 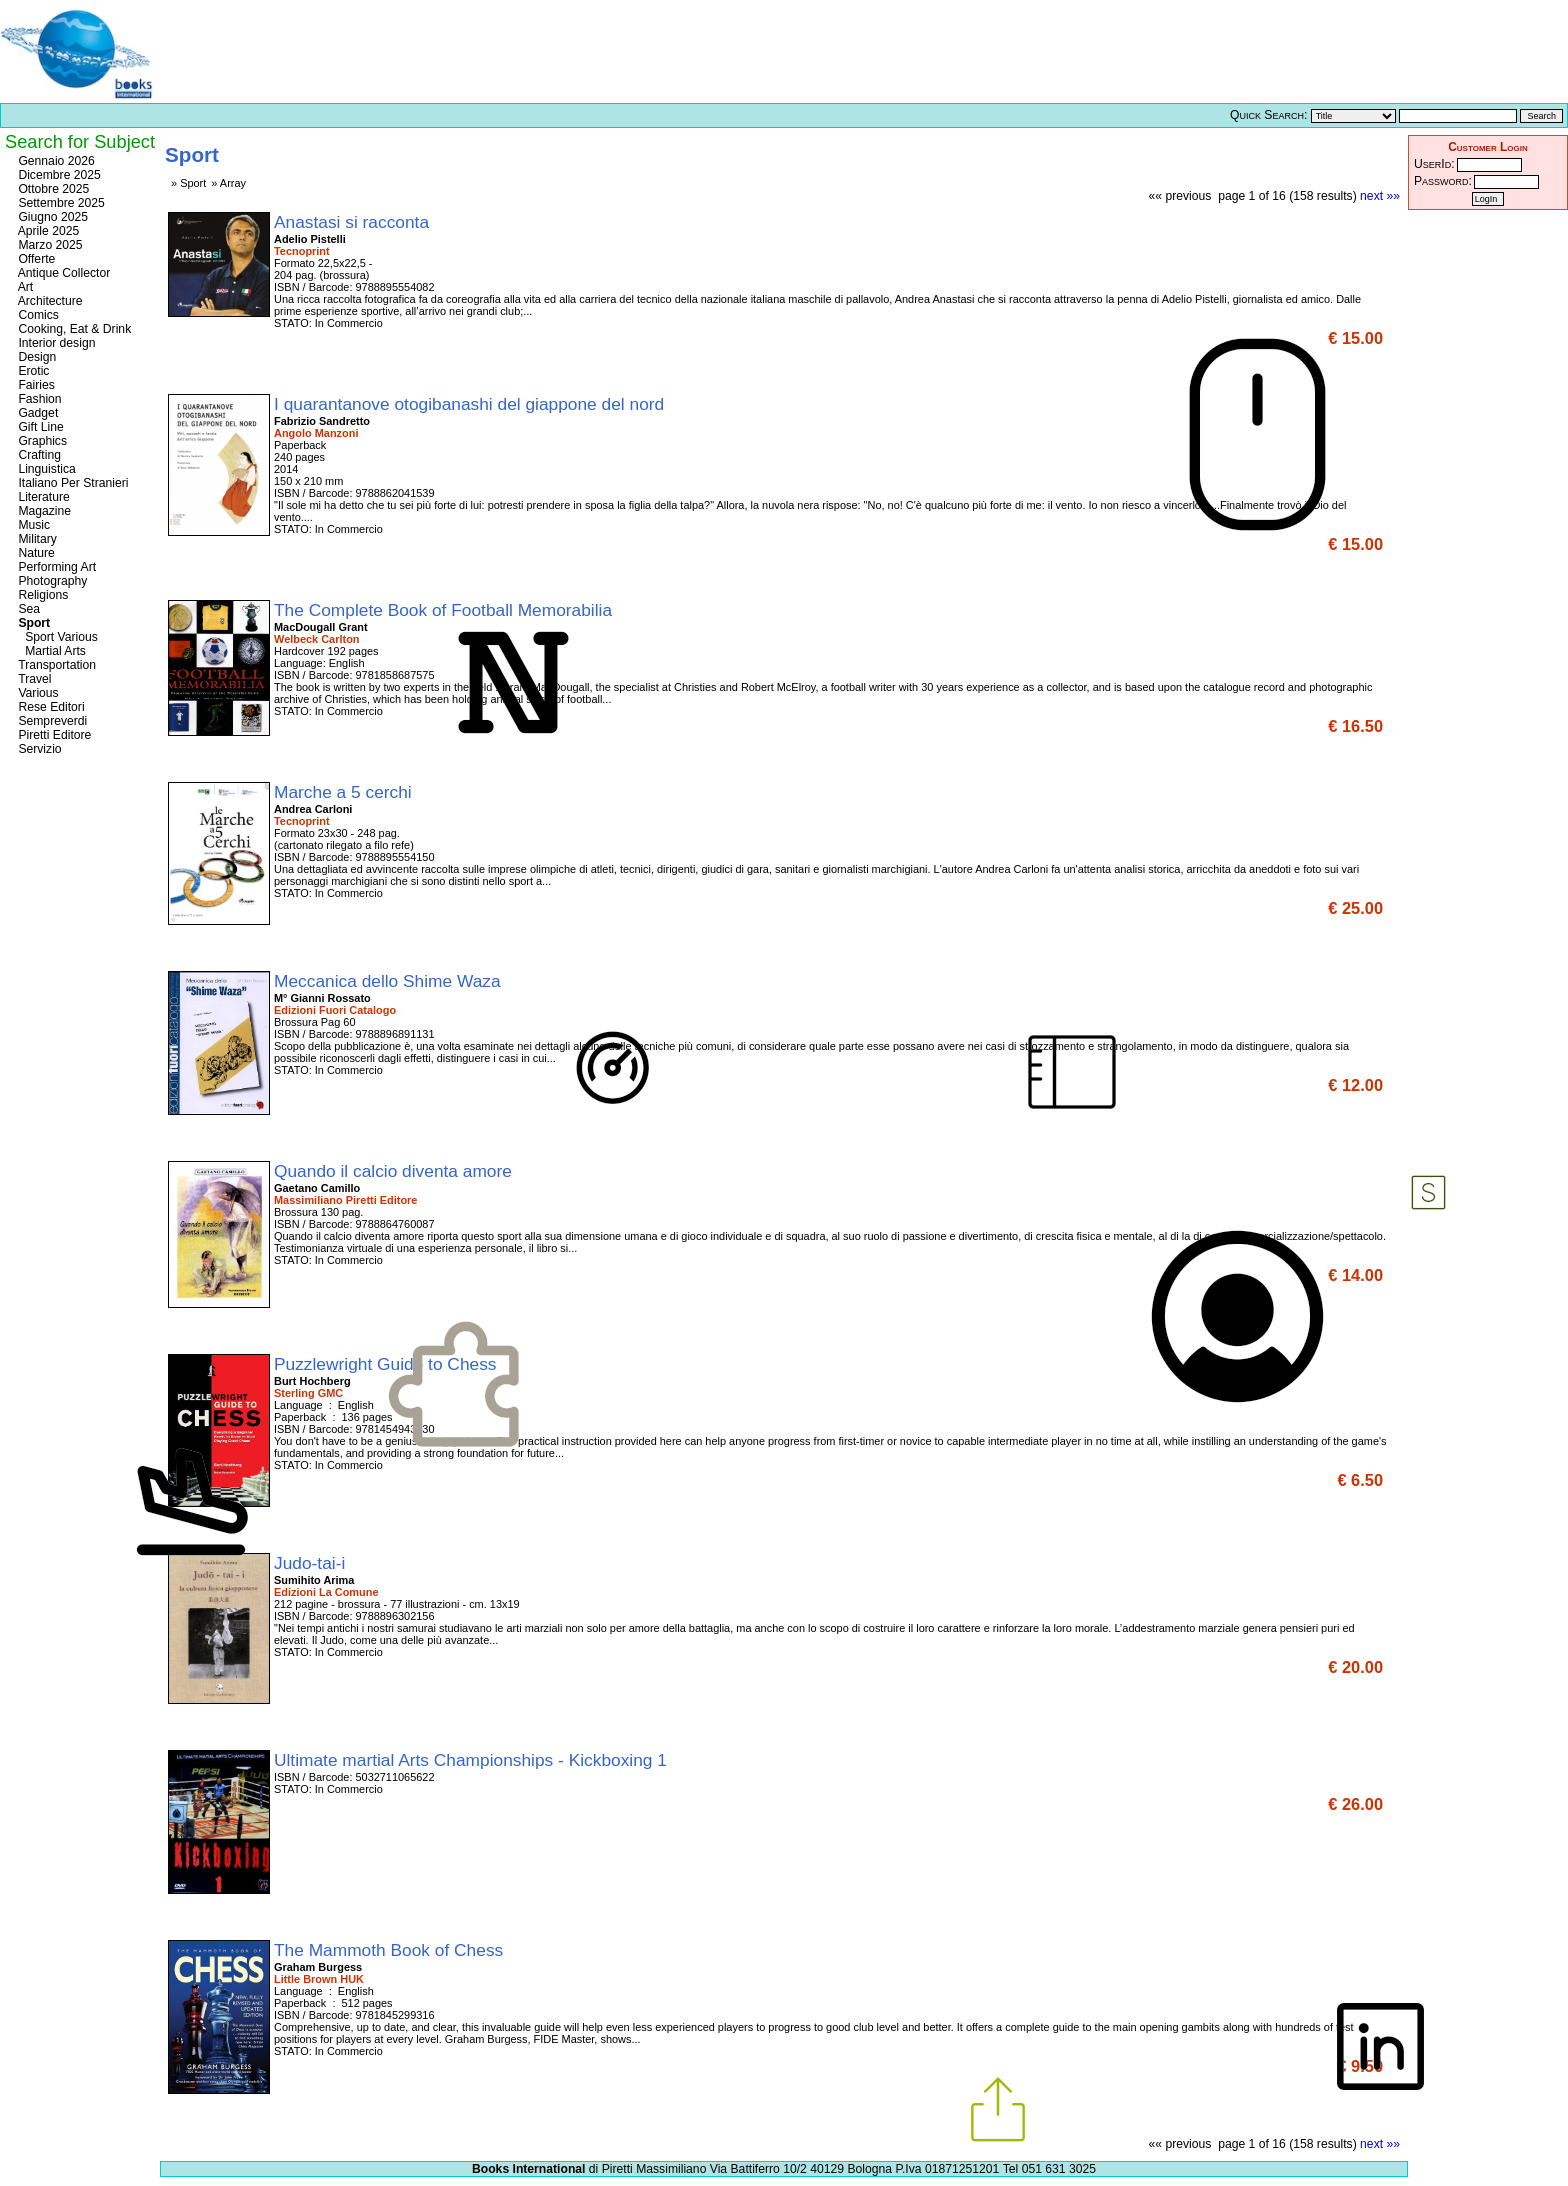 I want to click on access the dashboard overview, so click(x=615, y=1070).